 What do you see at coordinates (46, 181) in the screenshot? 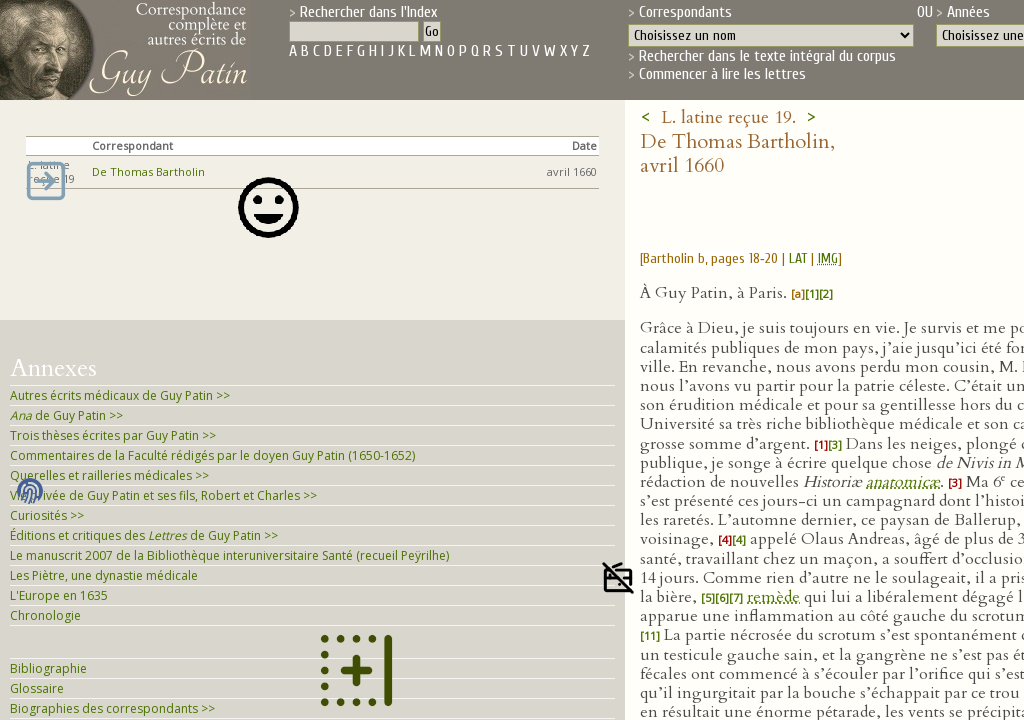
I see `proceed to the next step` at bounding box center [46, 181].